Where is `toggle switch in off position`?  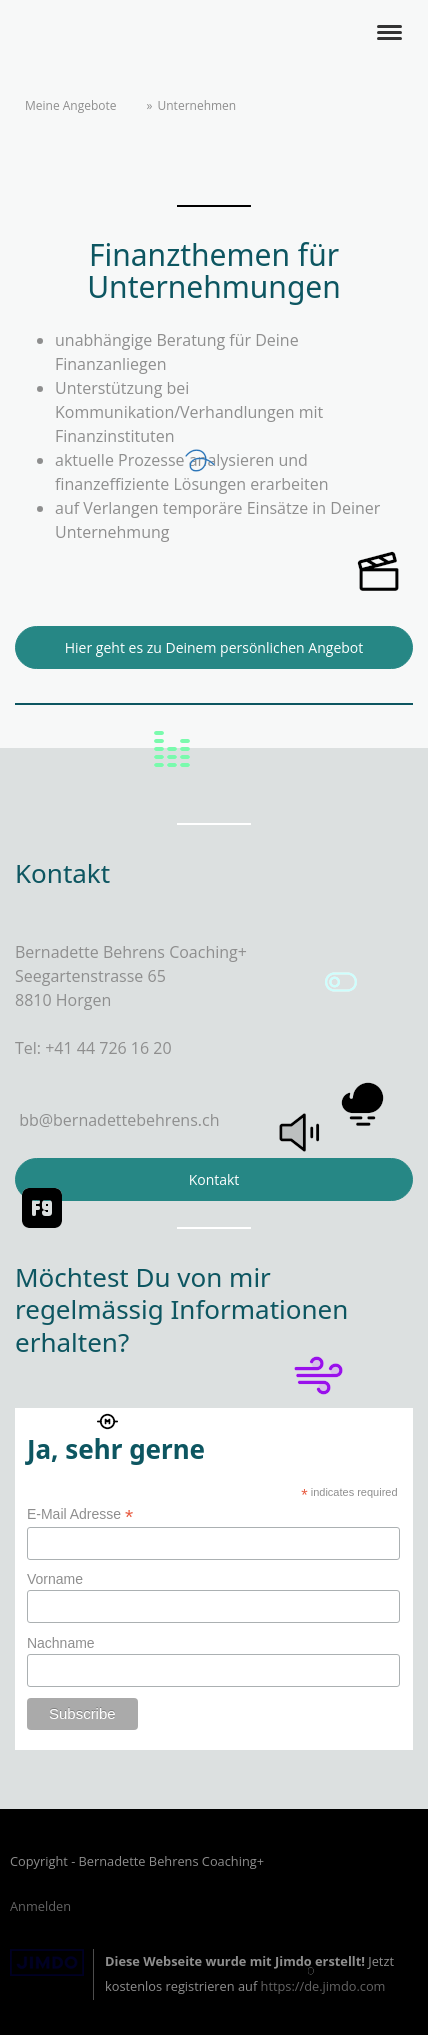
toggle switch in off position is located at coordinates (341, 982).